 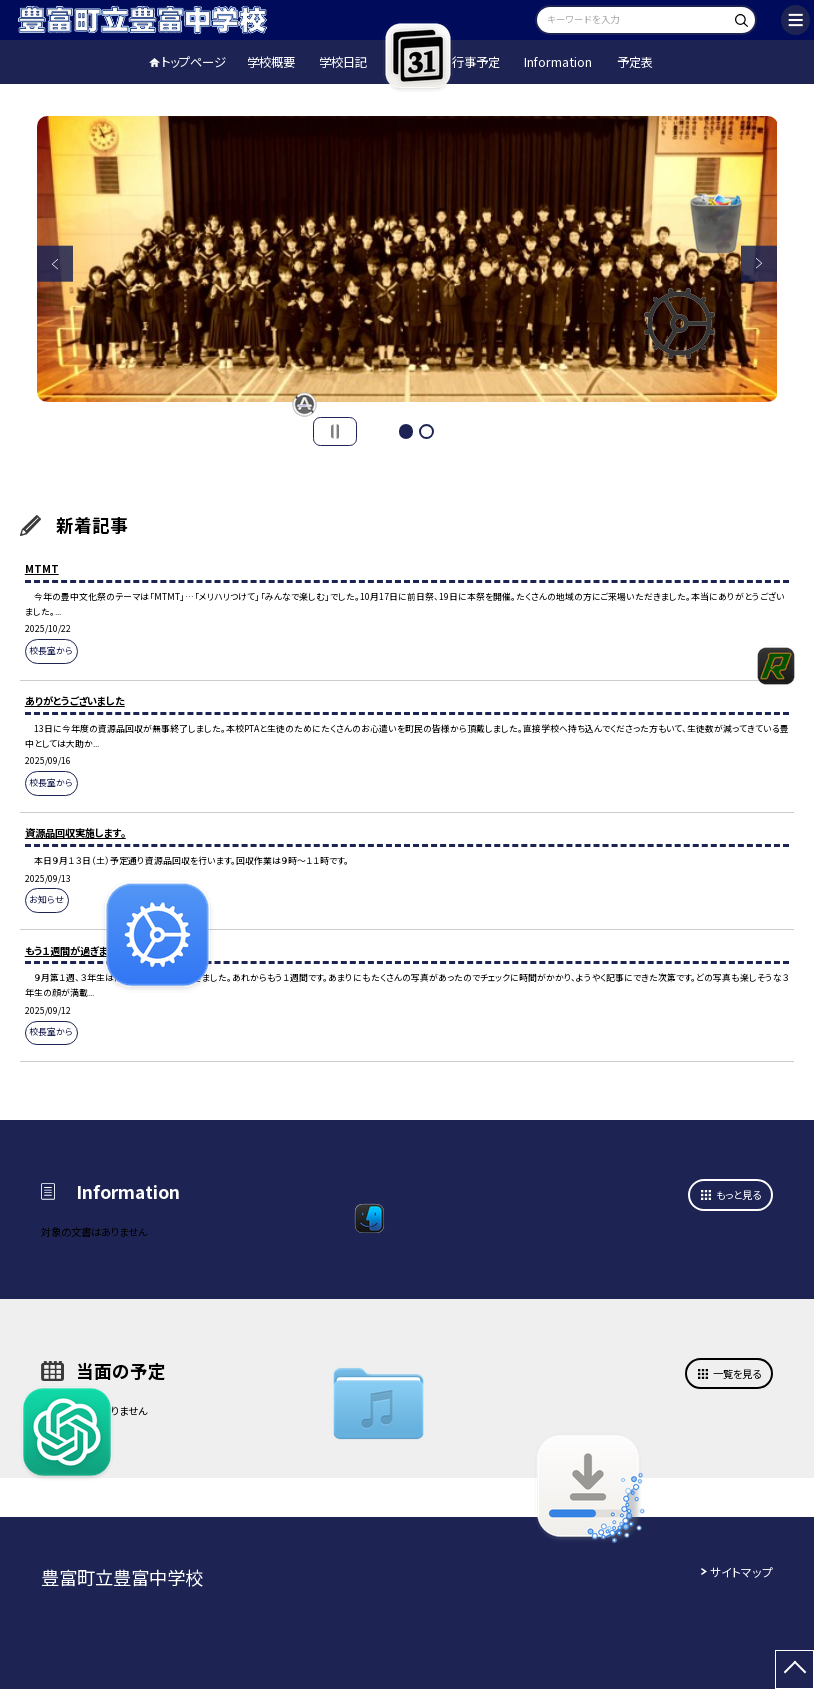 What do you see at coordinates (776, 666) in the screenshot?
I see `launch Command & Conquer: Red Alert 2` at bounding box center [776, 666].